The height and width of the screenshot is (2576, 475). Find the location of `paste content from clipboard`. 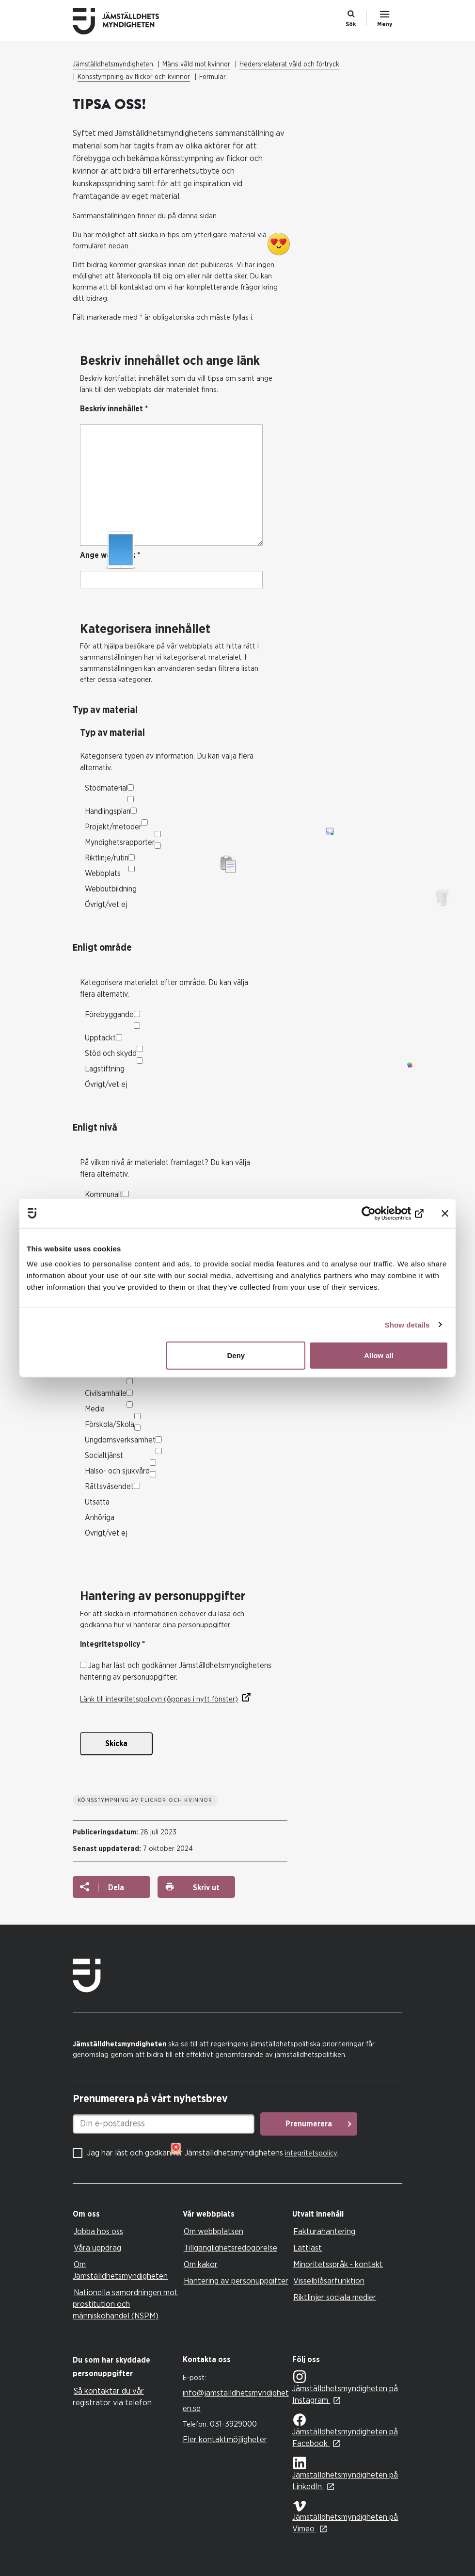

paste content from clipboard is located at coordinates (228, 864).